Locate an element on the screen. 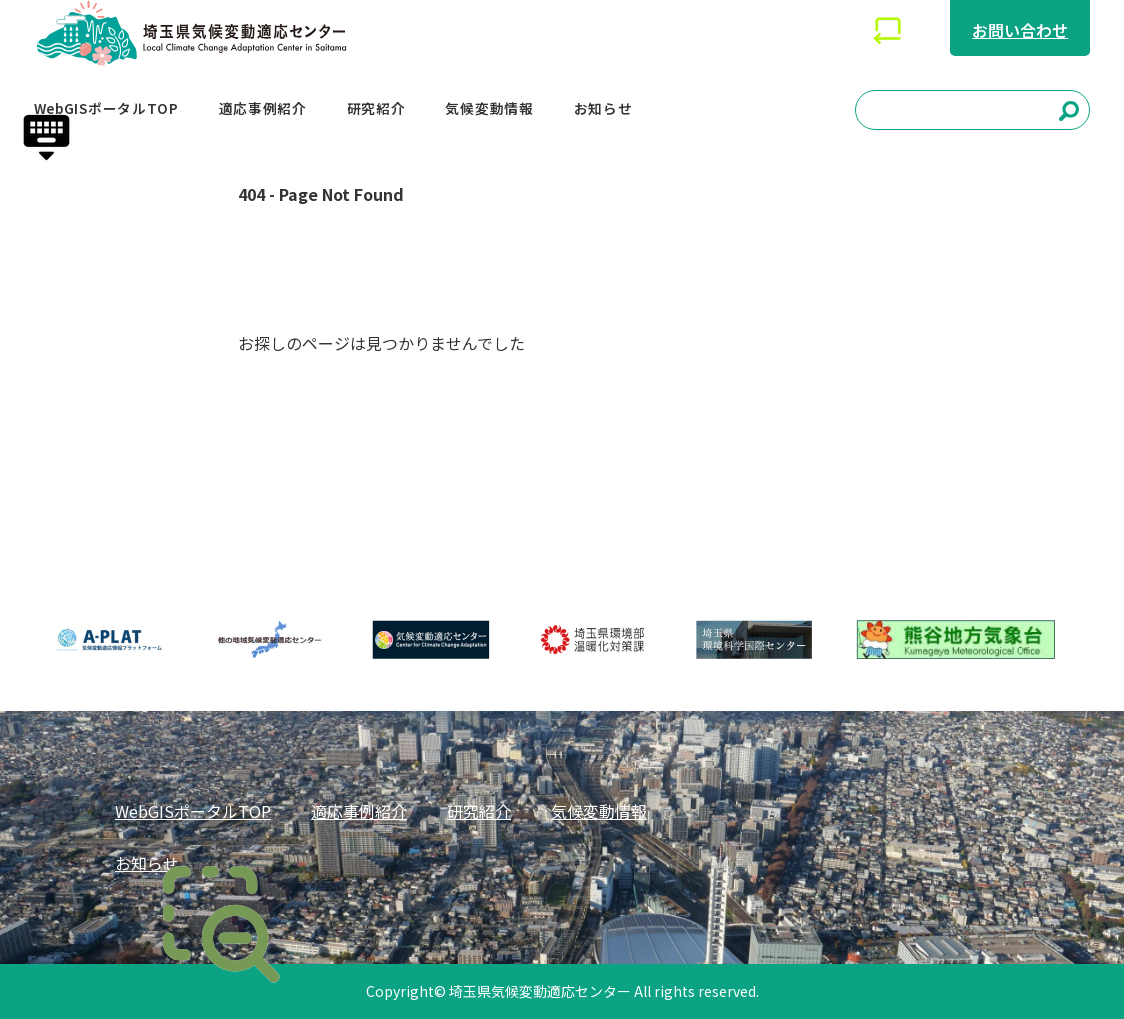 The height and width of the screenshot is (1019, 1124). auto-fit content to the left edge is located at coordinates (888, 30).